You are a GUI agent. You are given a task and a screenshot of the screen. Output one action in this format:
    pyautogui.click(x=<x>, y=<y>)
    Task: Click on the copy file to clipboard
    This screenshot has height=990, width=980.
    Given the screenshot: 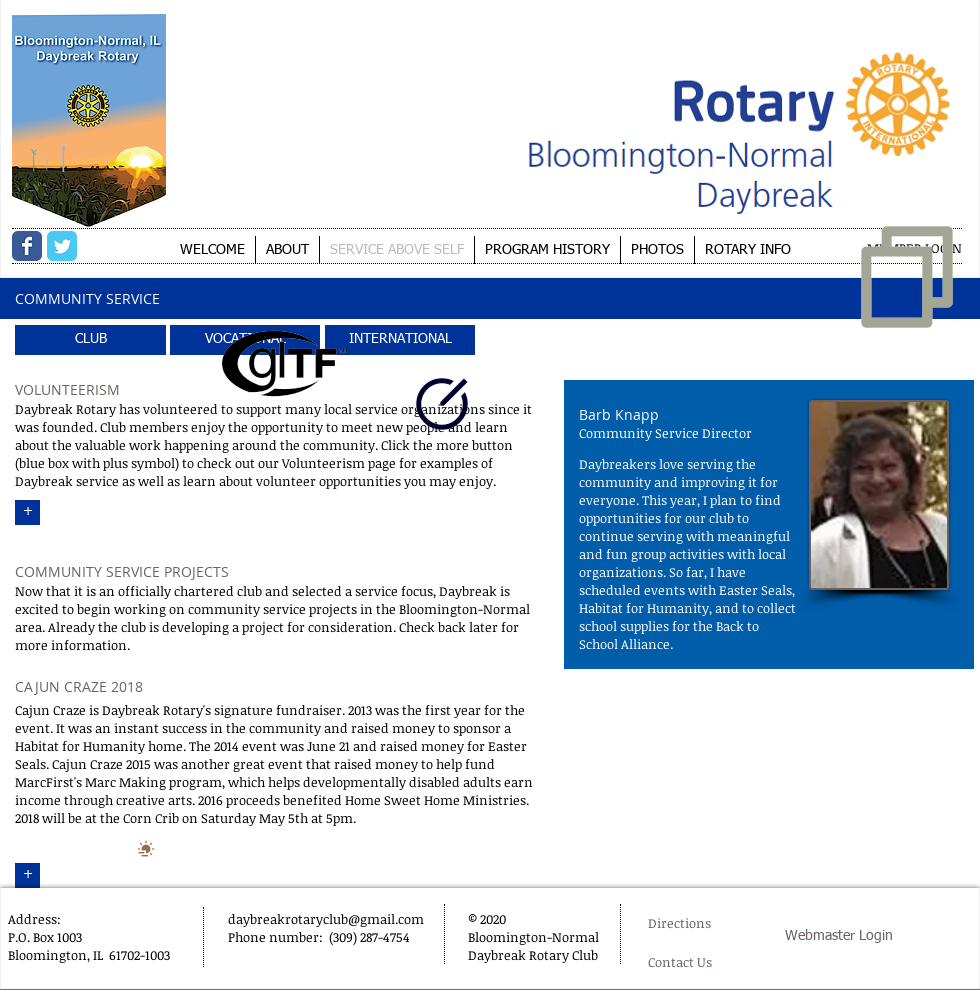 What is the action you would take?
    pyautogui.click(x=907, y=277)
    